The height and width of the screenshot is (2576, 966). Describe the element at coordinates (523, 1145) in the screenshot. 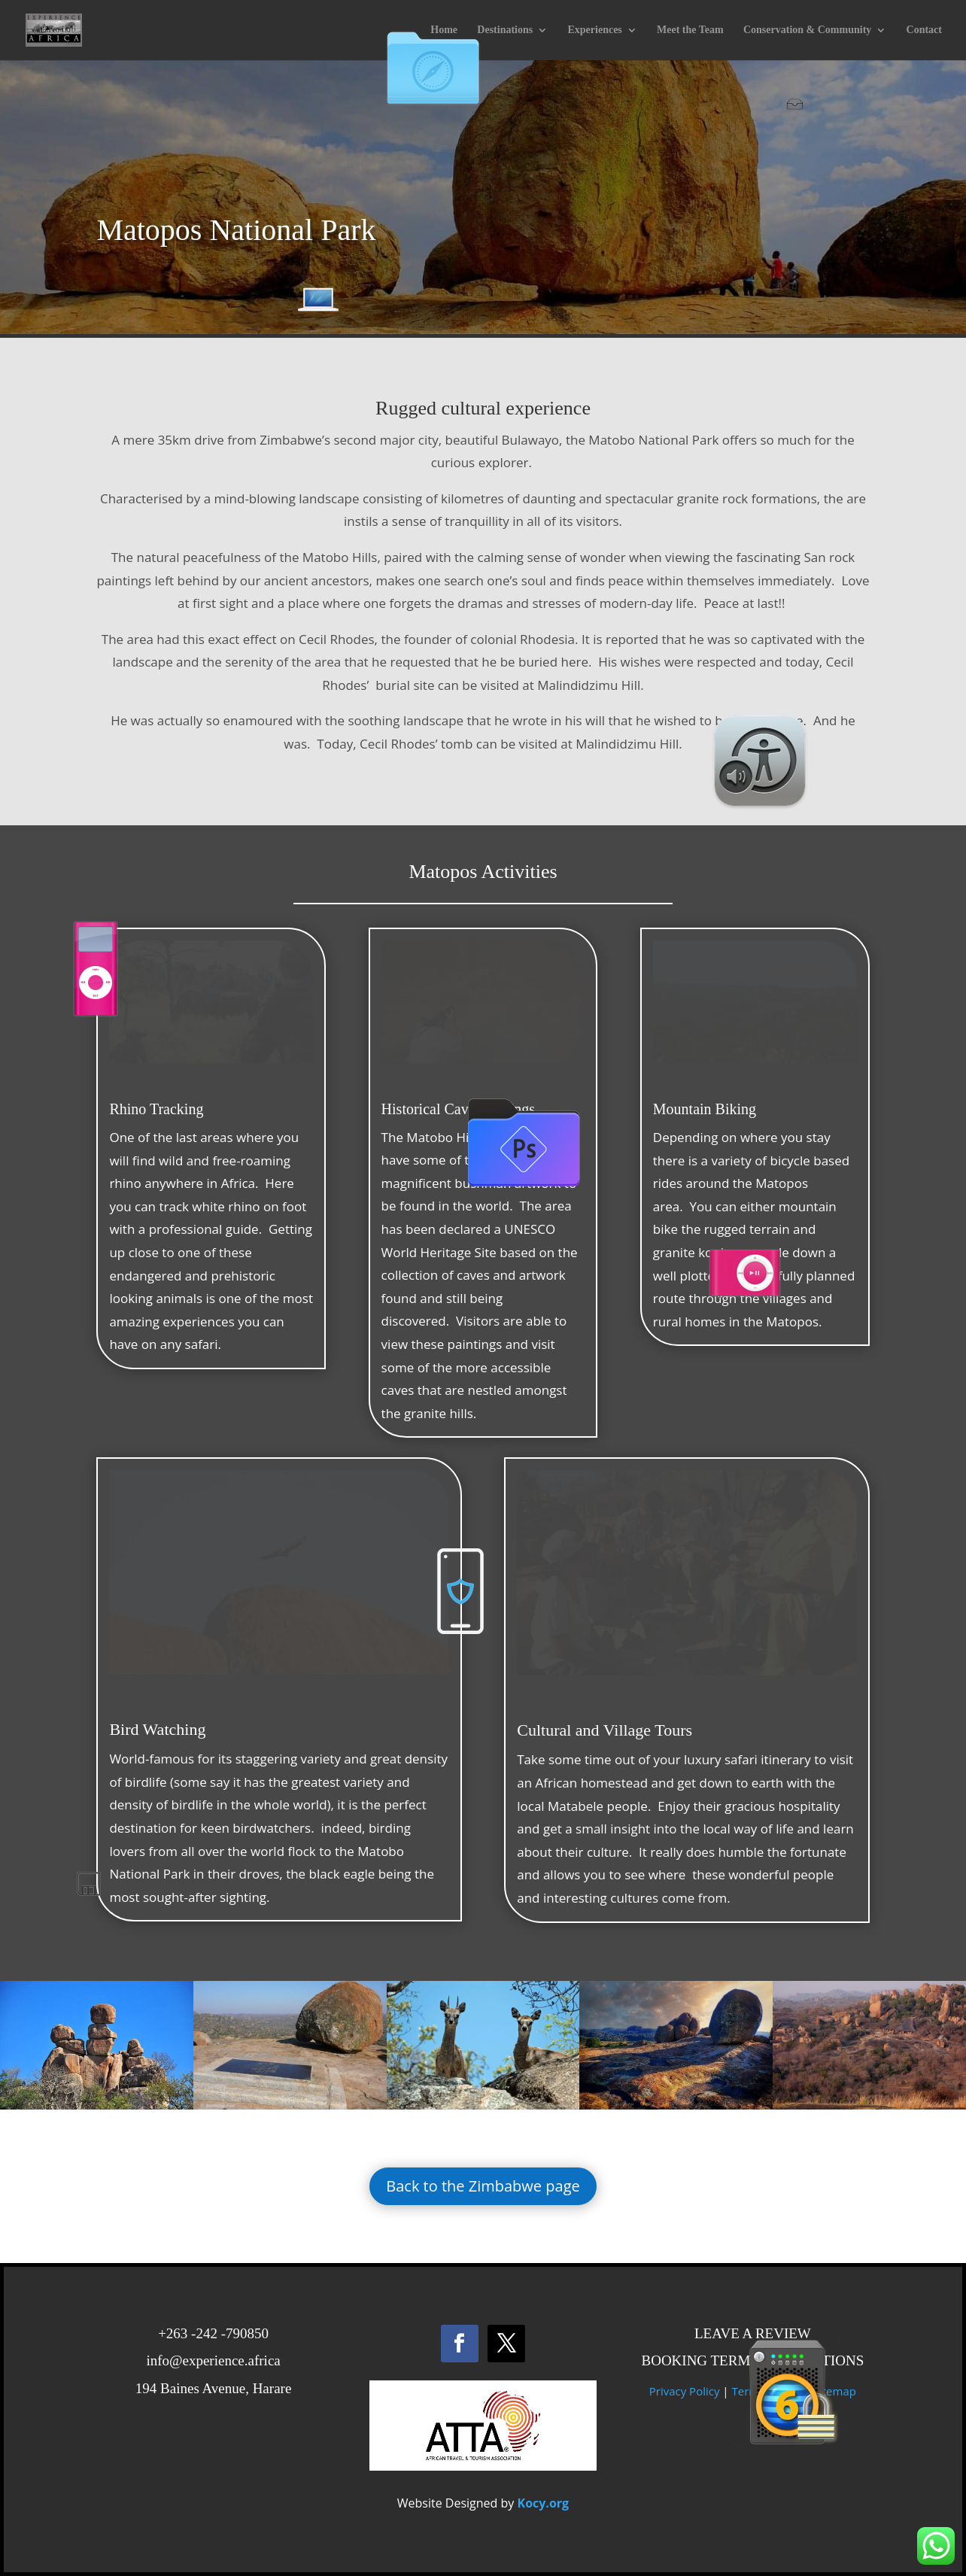

I see `open folder containing adobe photoshop express files` at that location.